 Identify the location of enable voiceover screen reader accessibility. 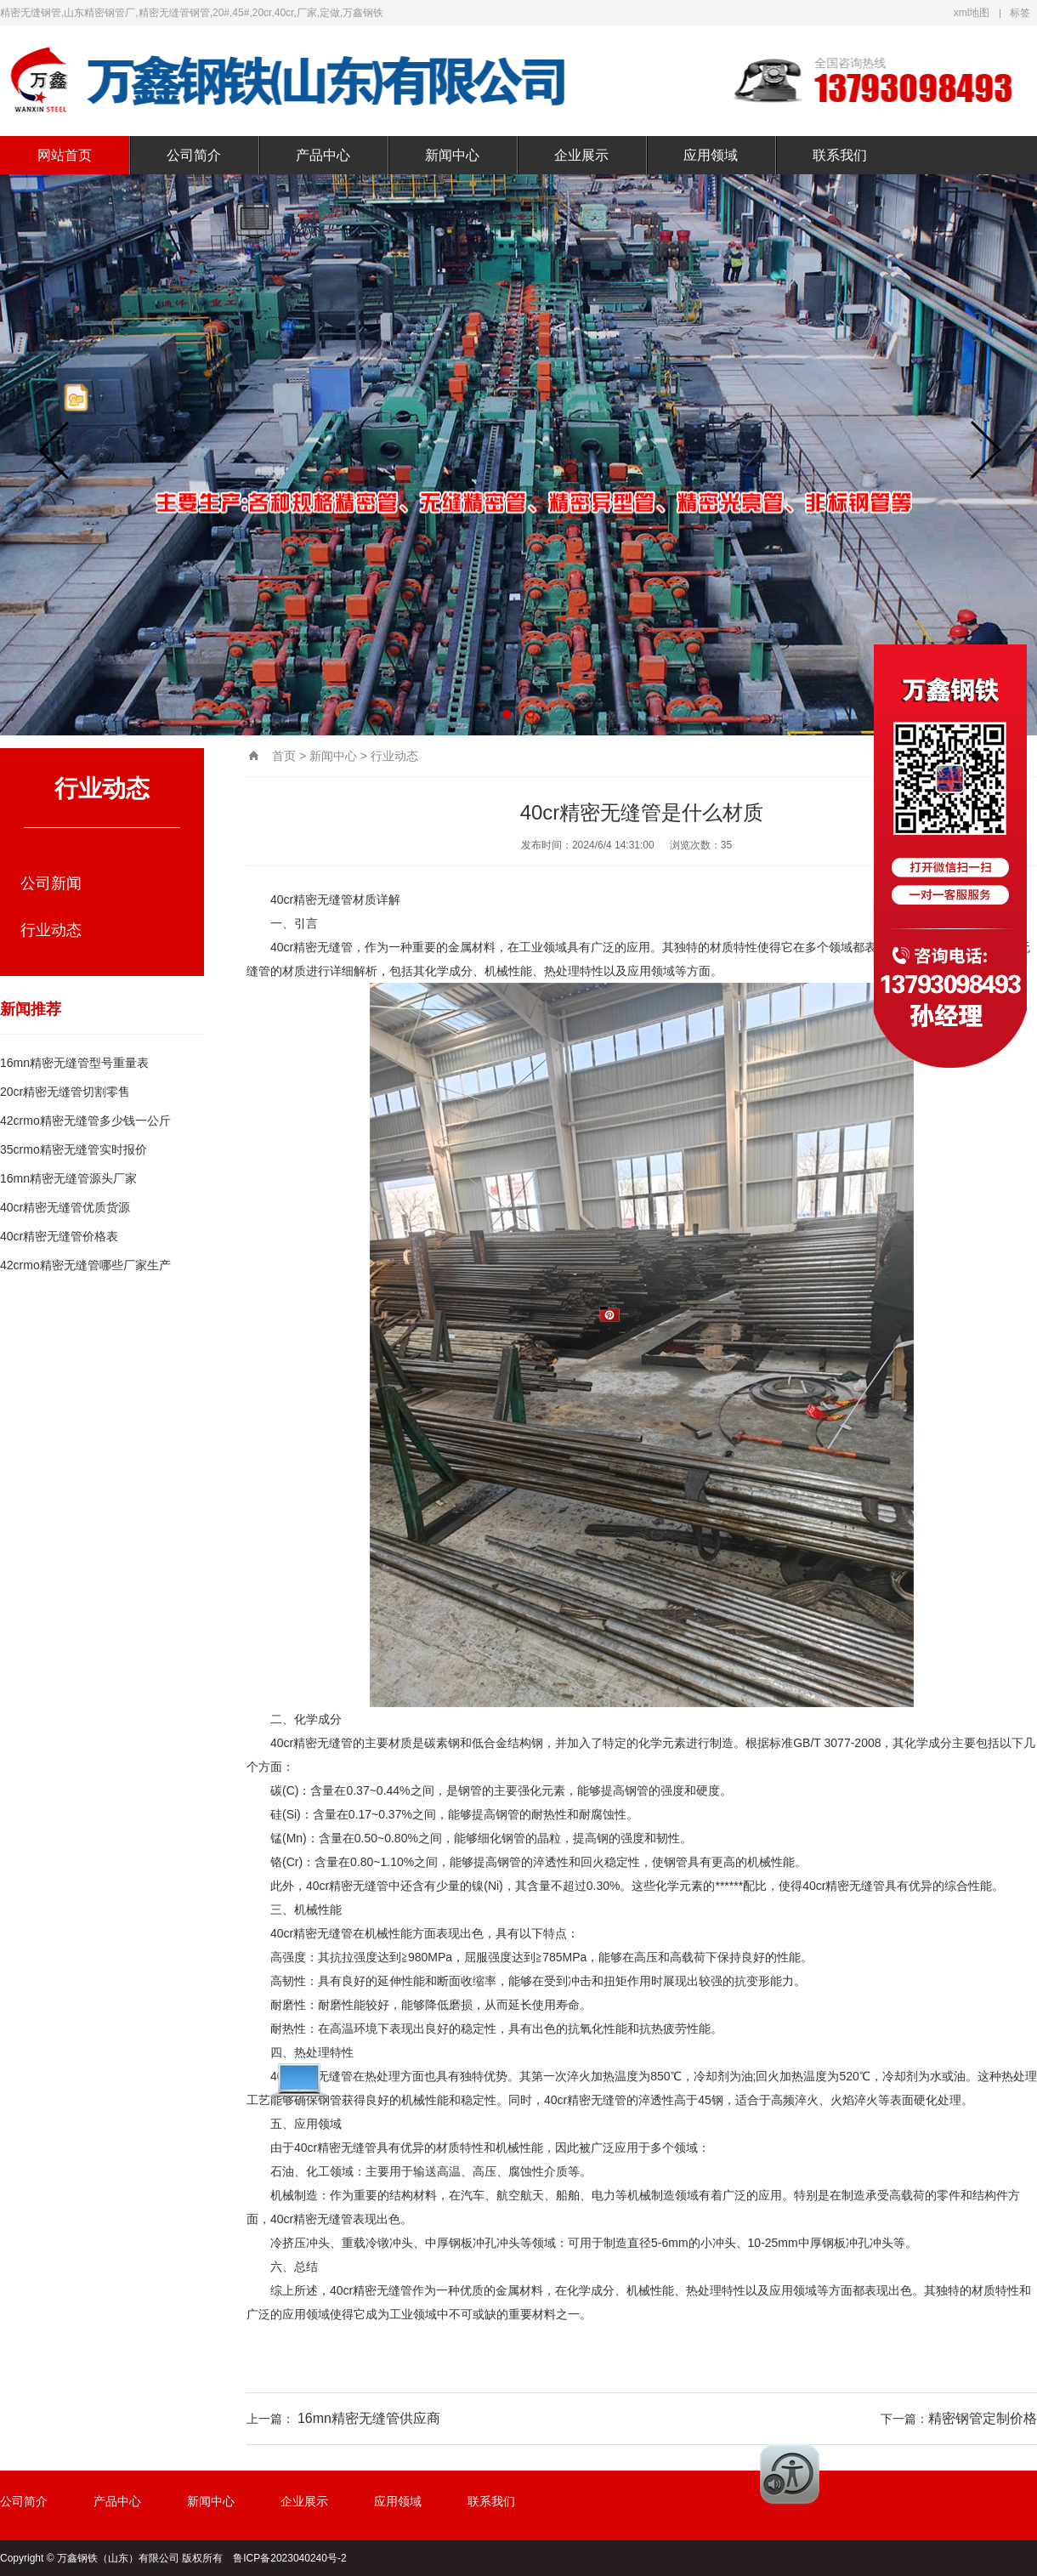
(790, 2474).